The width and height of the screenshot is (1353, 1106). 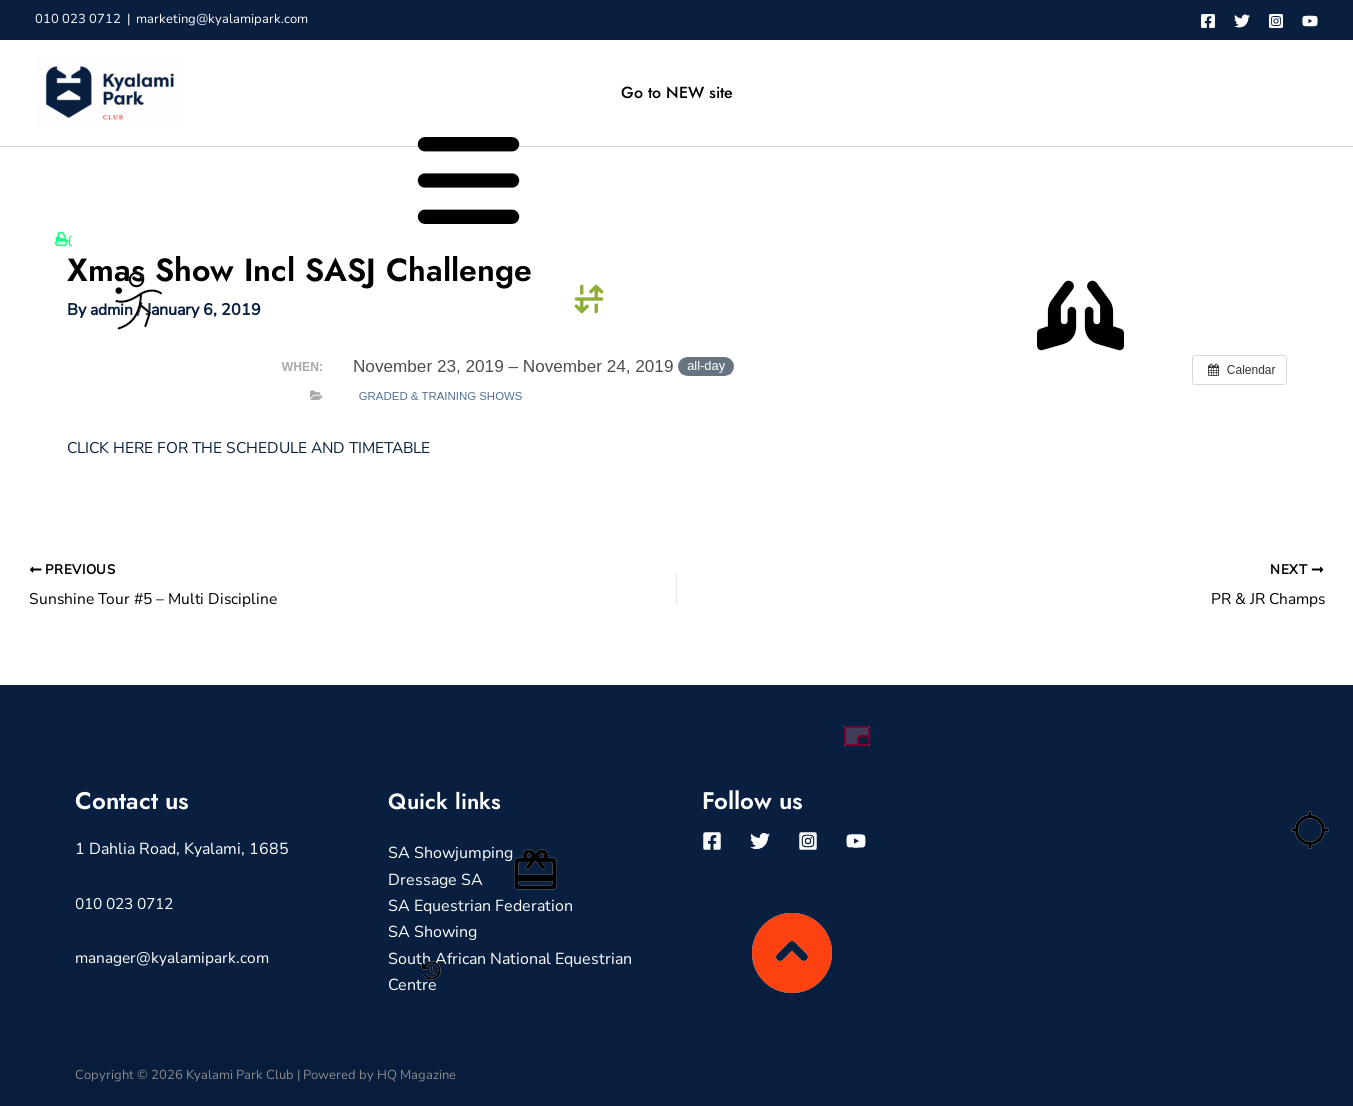 What do you see at coordinates (857, 736) in the screenshot?
I see `enable picture-in-picture mode` at bounding box center [857, 736].